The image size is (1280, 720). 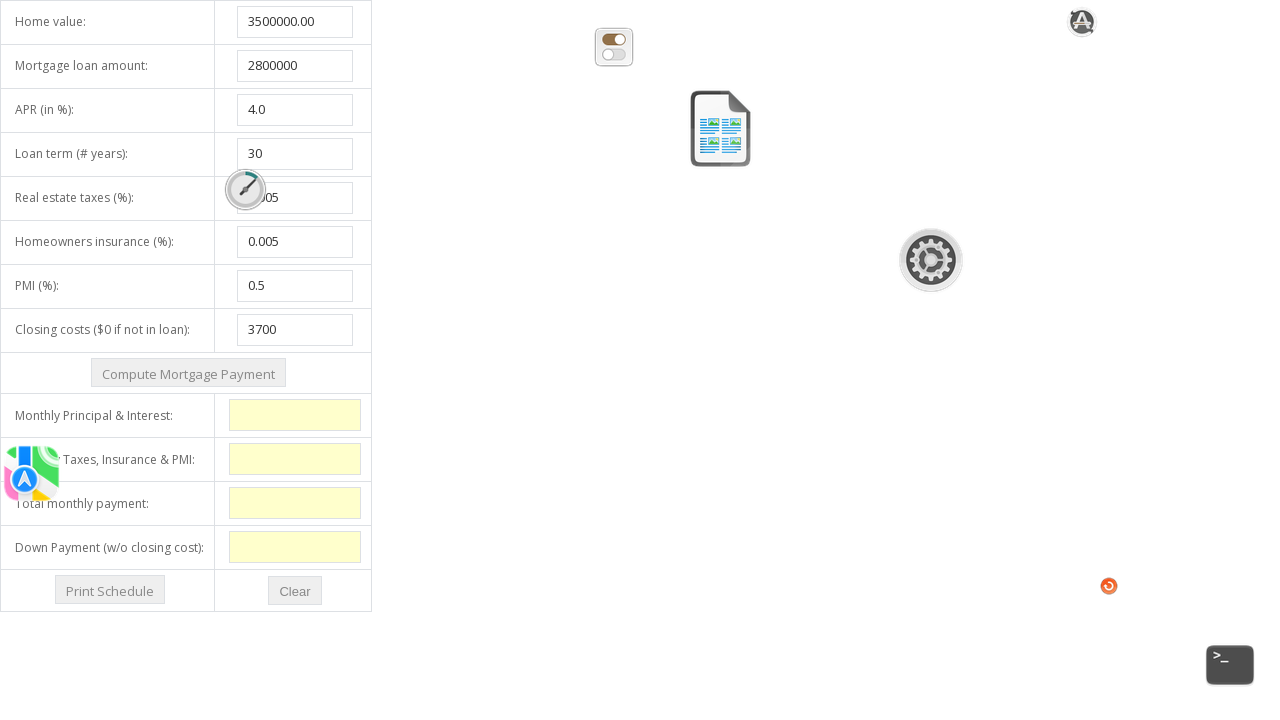 I want to click on open sysprof system profiler, so click(x=245, y=189).